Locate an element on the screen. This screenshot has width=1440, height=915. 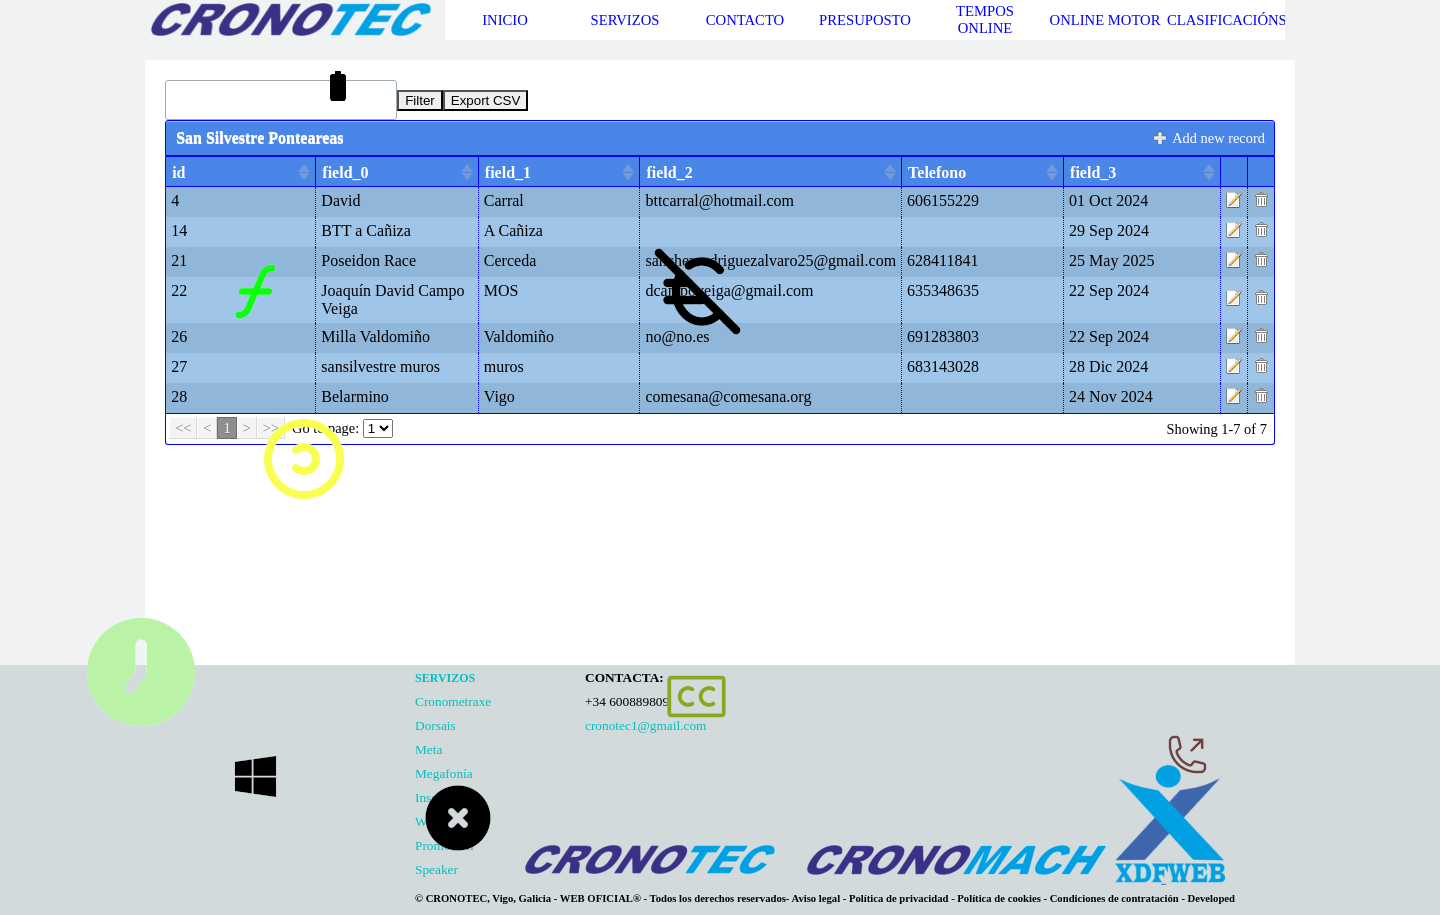
close or dismiss a dialog is located at coordinates (458, 818).